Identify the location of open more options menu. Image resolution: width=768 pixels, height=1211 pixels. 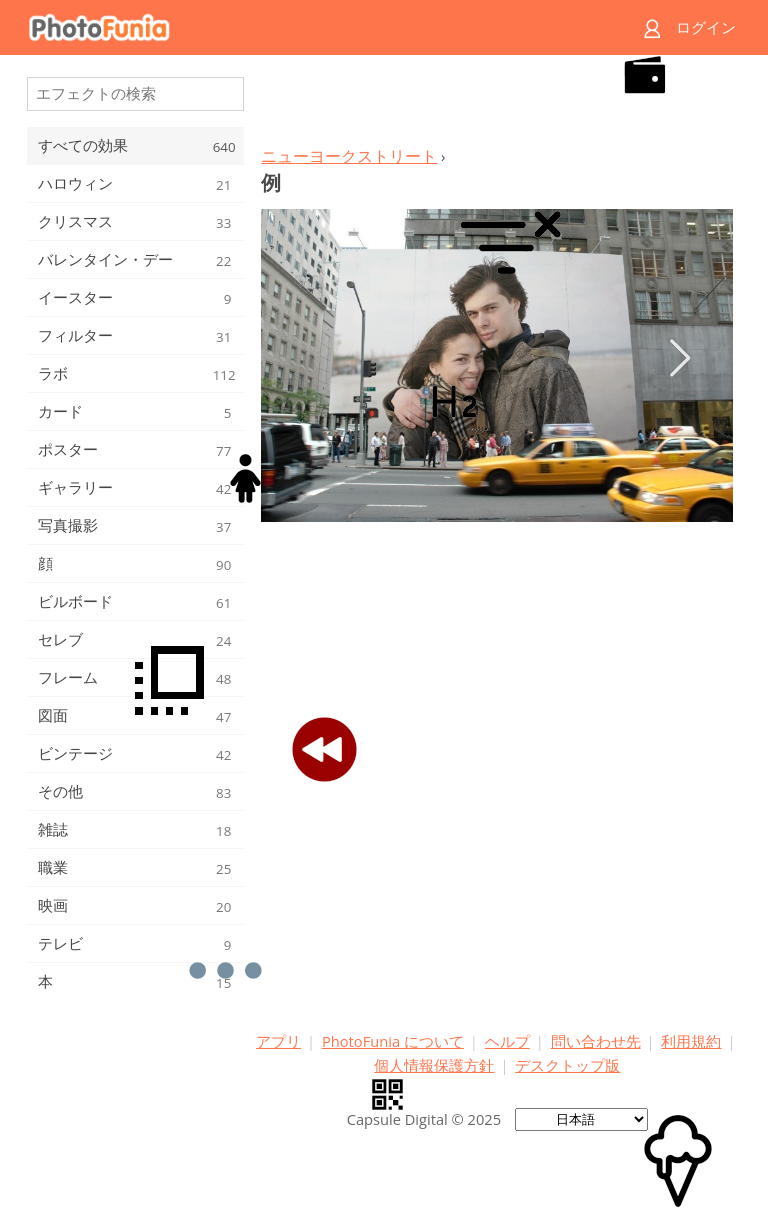
(225, 970).